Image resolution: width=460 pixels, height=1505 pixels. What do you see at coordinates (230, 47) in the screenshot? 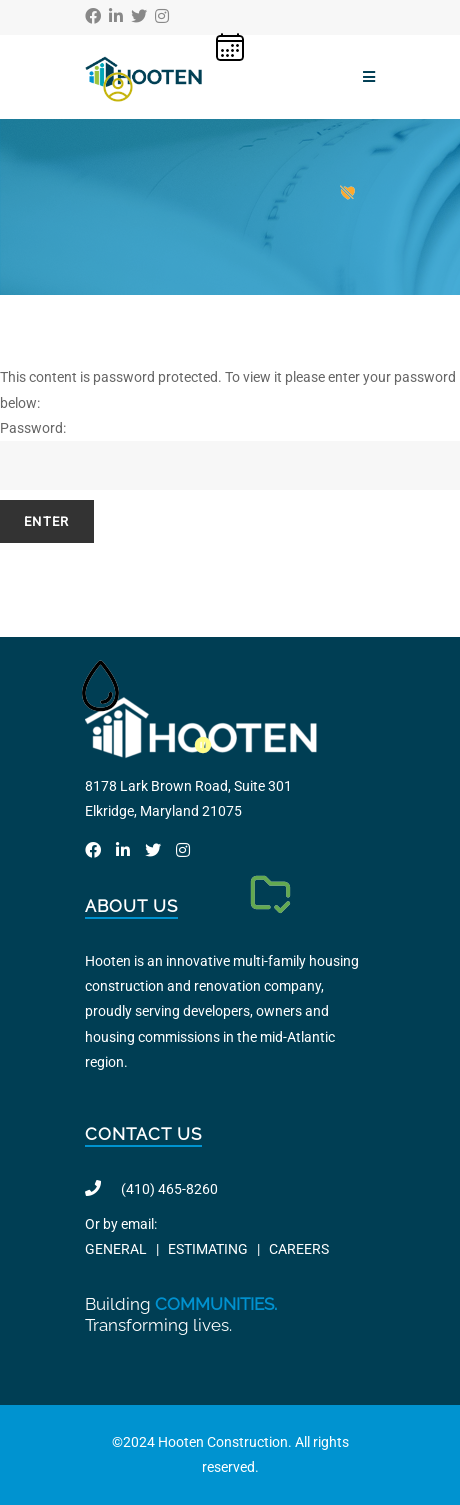
I see `view or open the calendar` at bounding box center [230, 47].